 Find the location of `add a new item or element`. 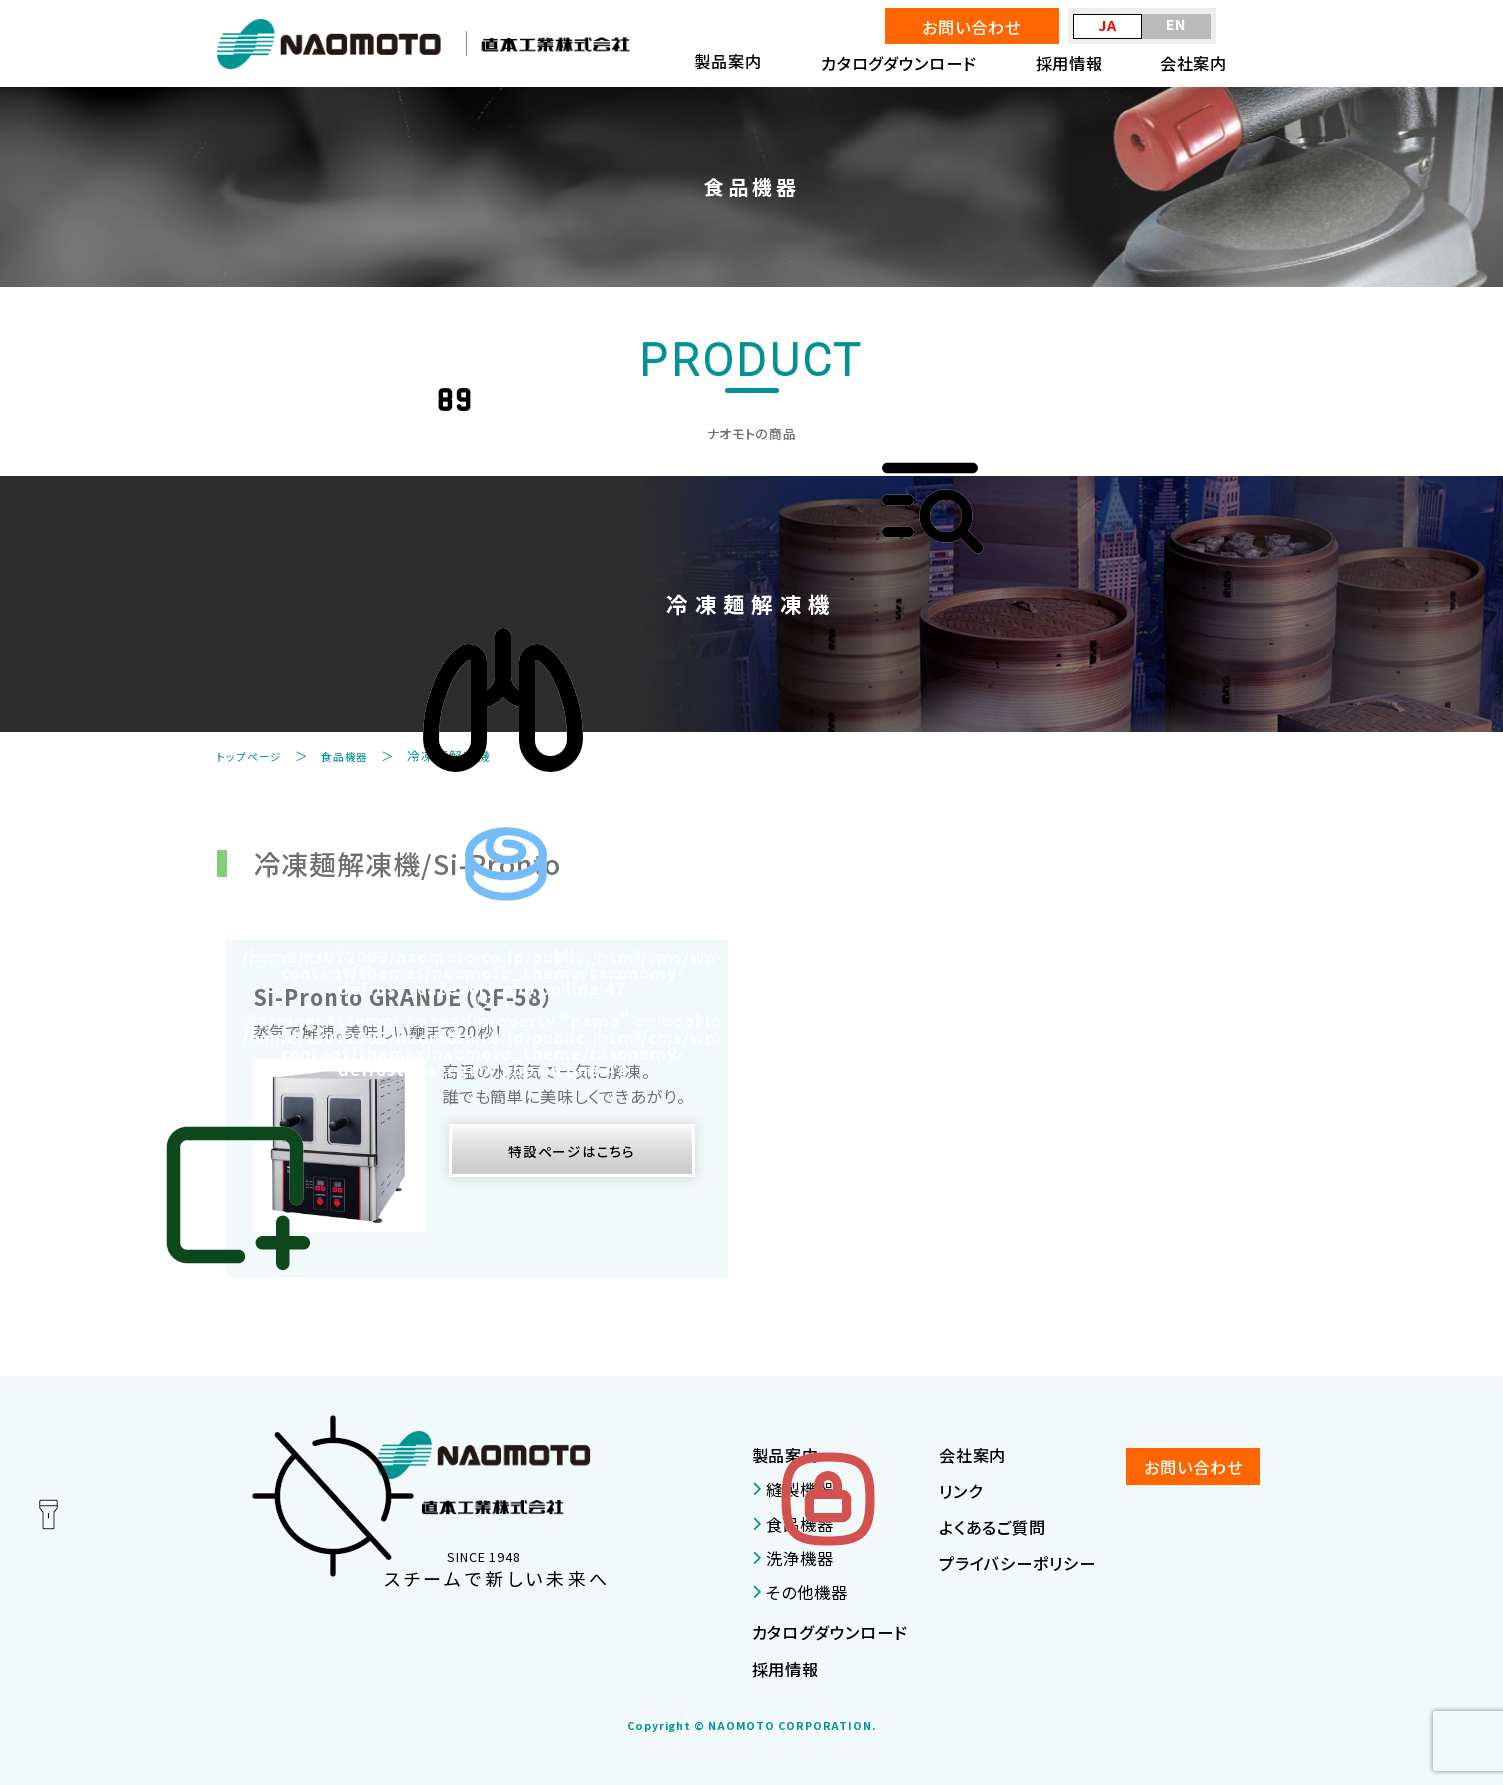

add a new item or element is located at coordinates (235, 1195).